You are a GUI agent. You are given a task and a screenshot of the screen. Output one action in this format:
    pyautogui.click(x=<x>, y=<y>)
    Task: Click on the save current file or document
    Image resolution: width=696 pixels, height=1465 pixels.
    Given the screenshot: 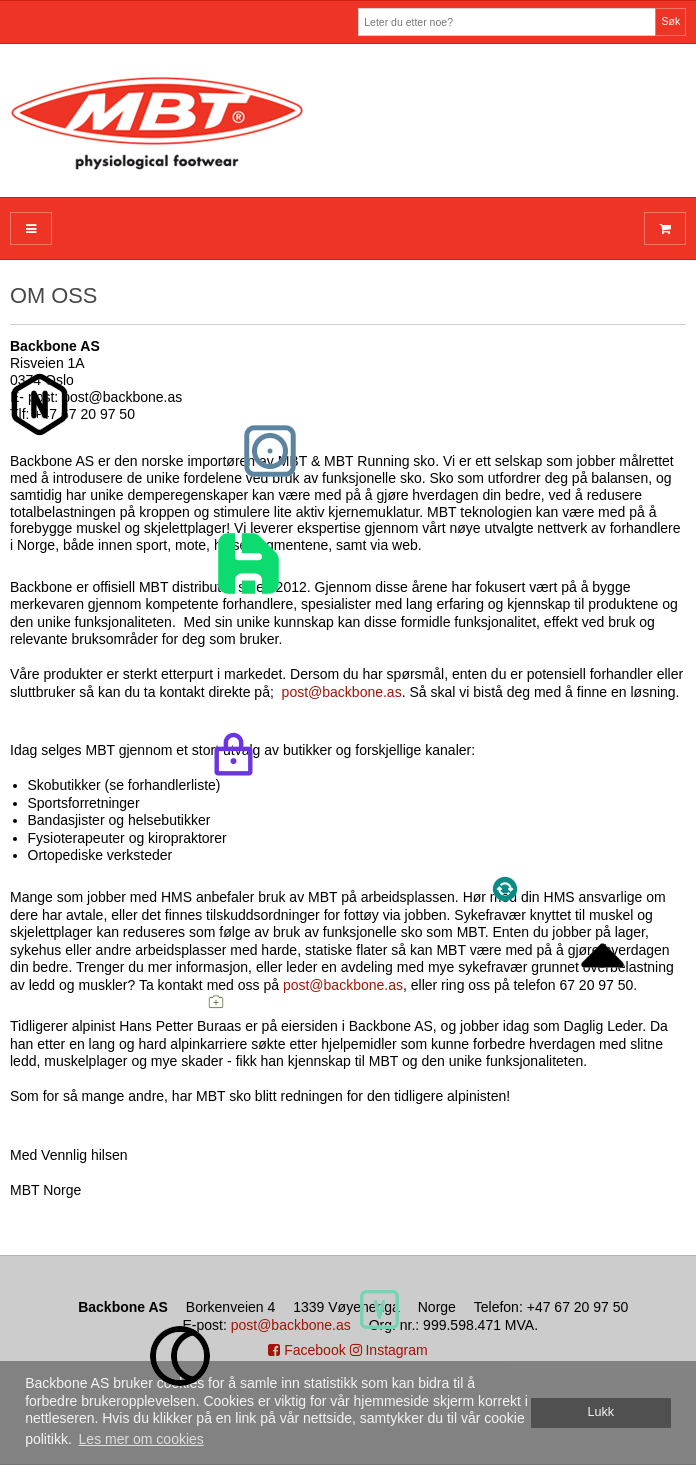 What is the action you would take?
    pyautogui.click(x=248, y=563)
    